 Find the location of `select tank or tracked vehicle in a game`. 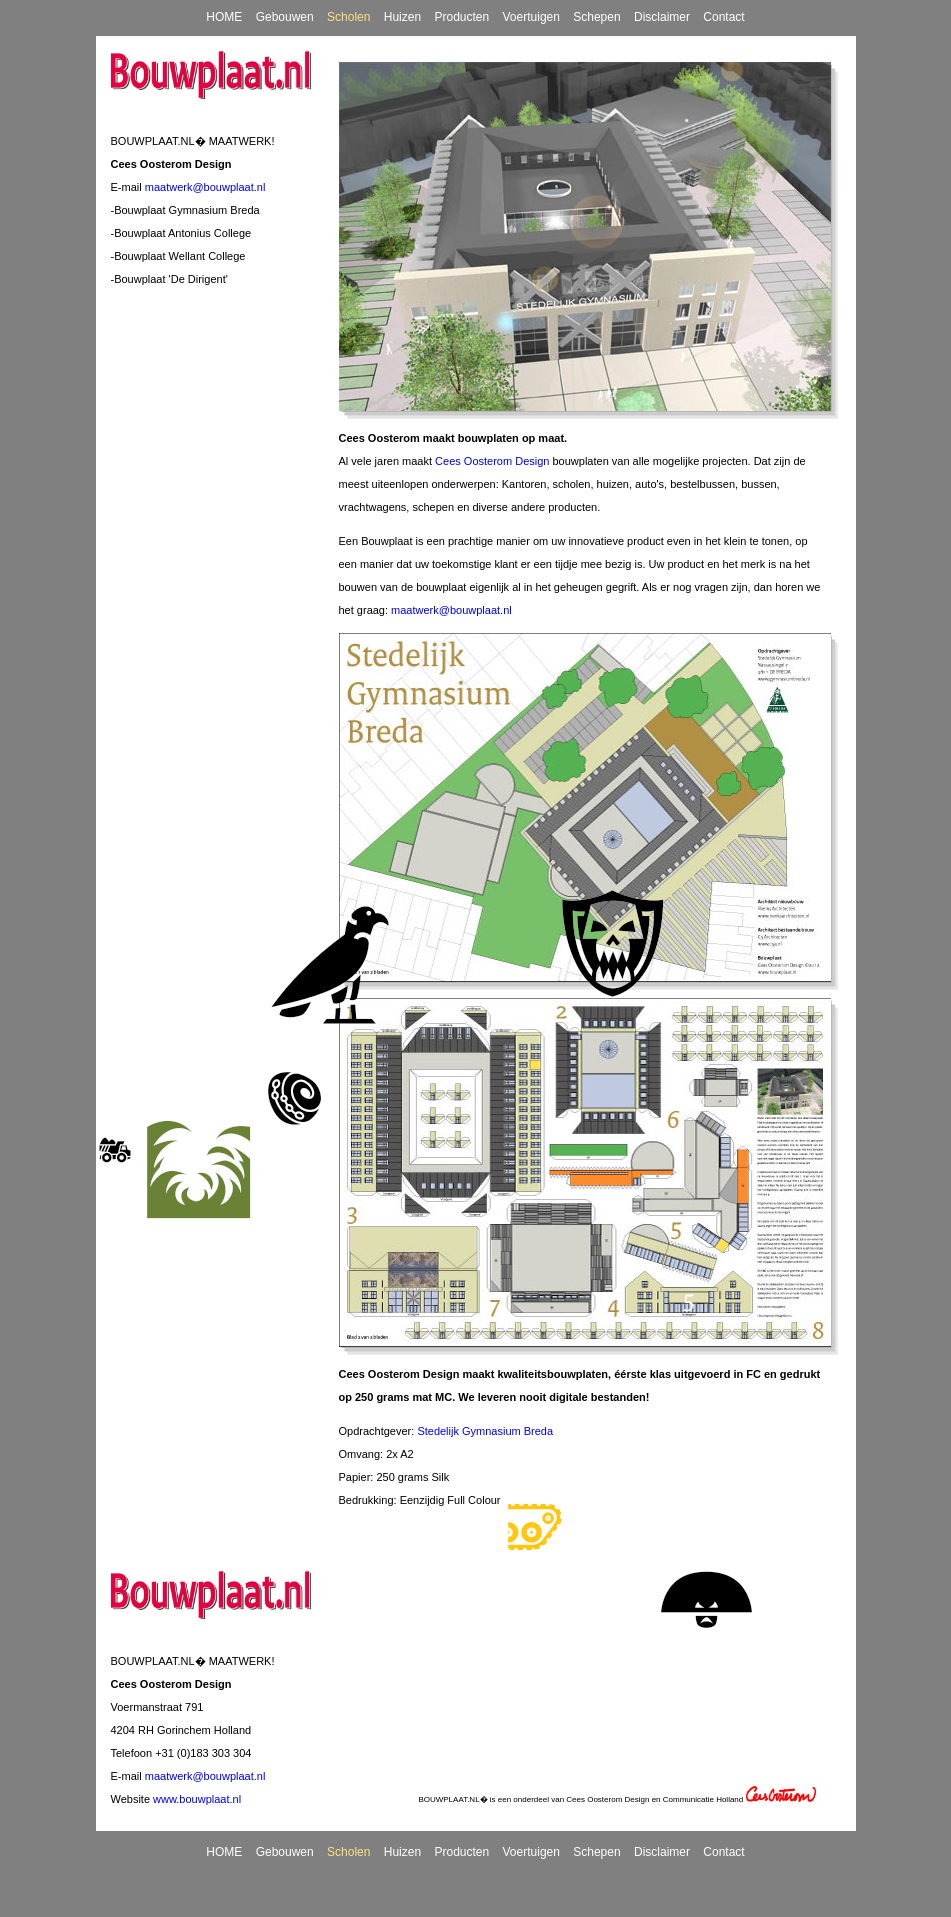

select tank or tracked vehicle in a game is located at coordinates (535, 1527).